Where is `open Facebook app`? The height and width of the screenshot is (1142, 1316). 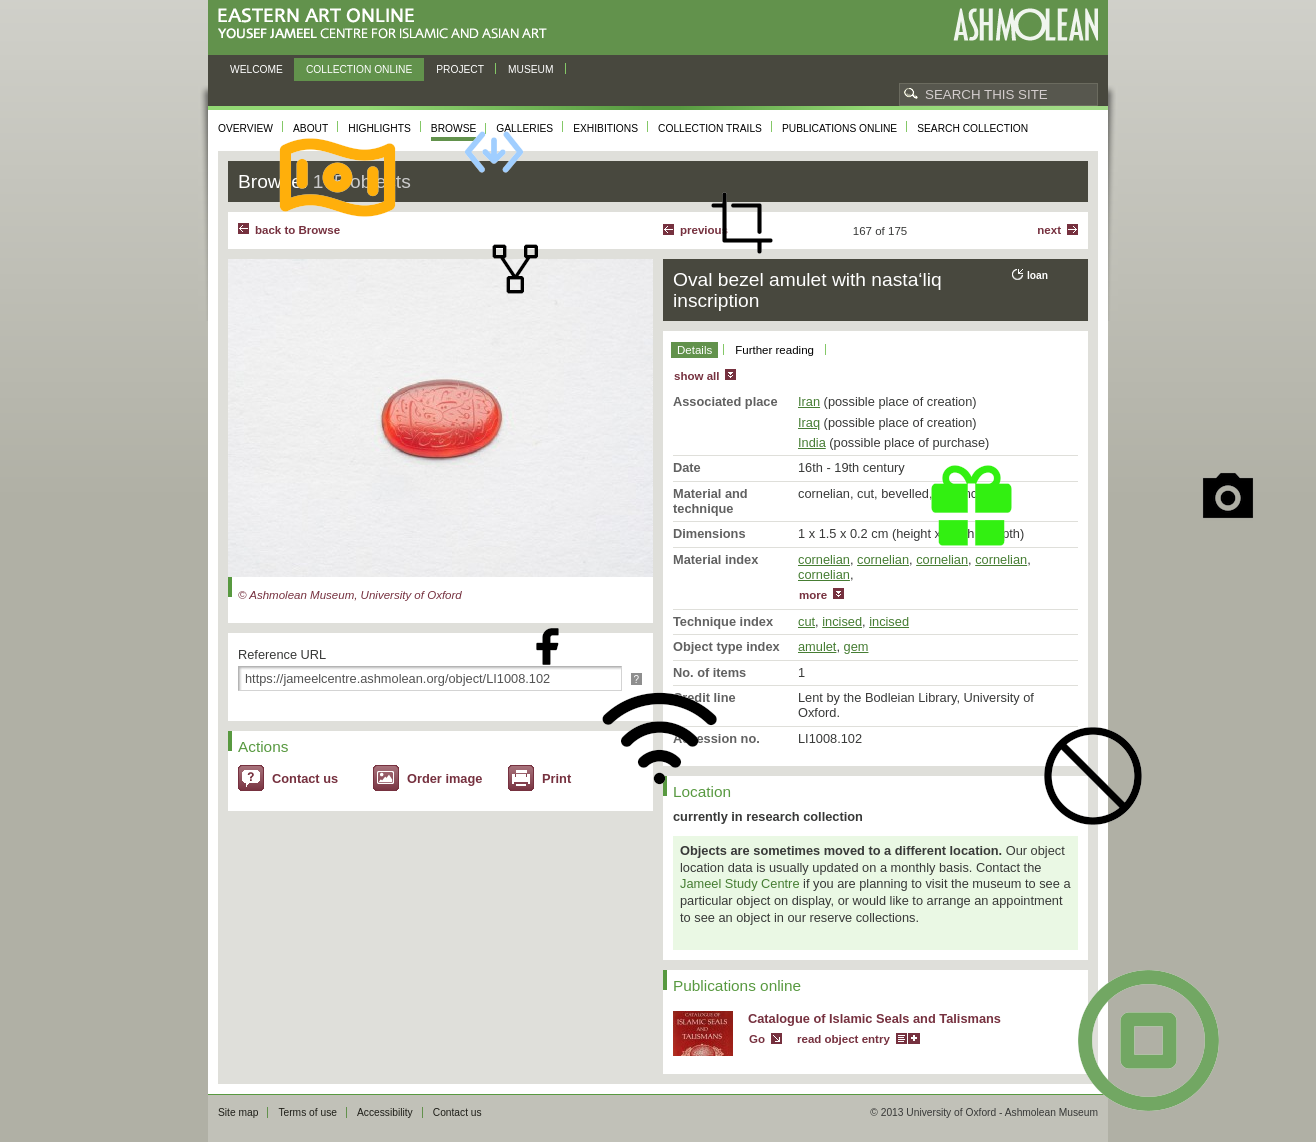 open Facebook app is located at coordinates (548, 646).